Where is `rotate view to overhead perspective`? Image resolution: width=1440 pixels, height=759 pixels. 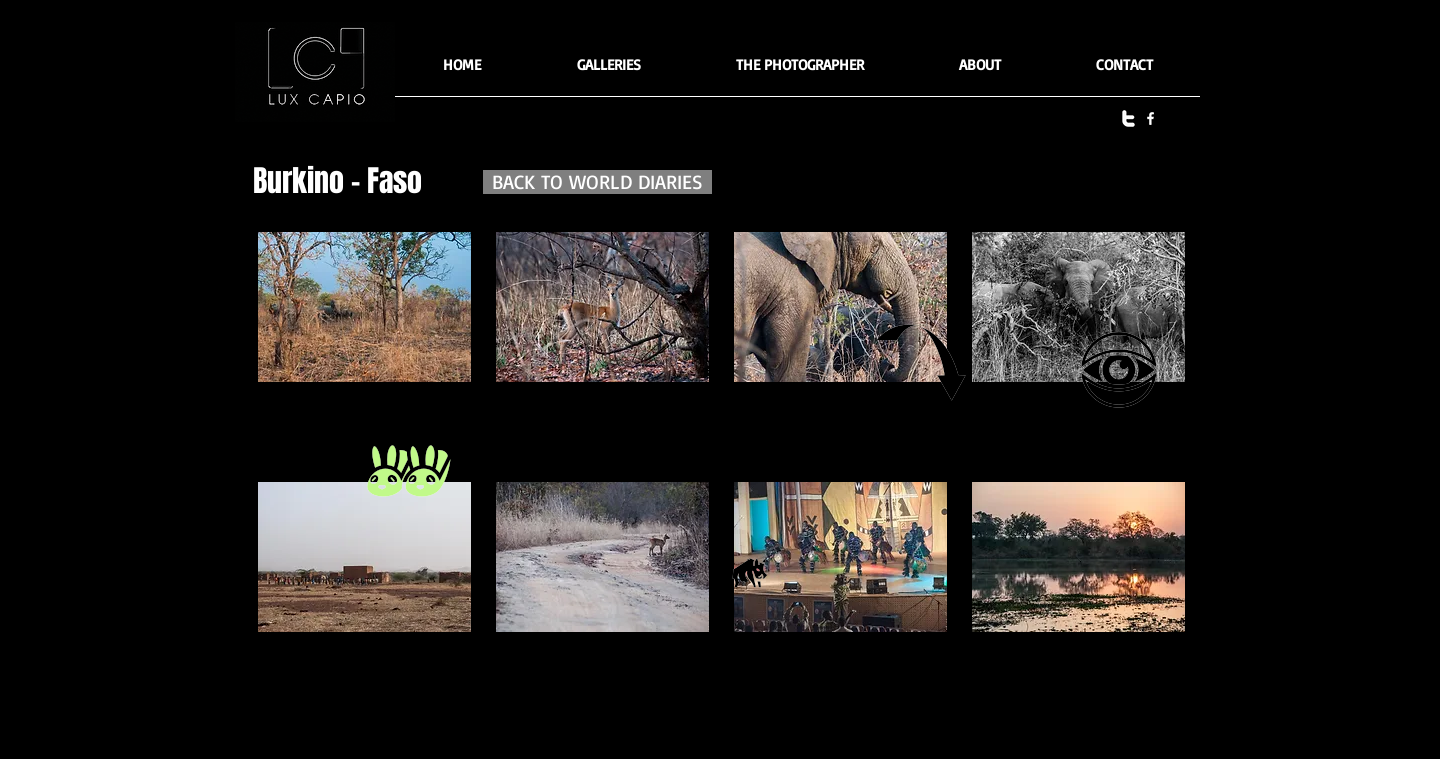 rotate view to overhead perspective is located at coordinates (920, 362).